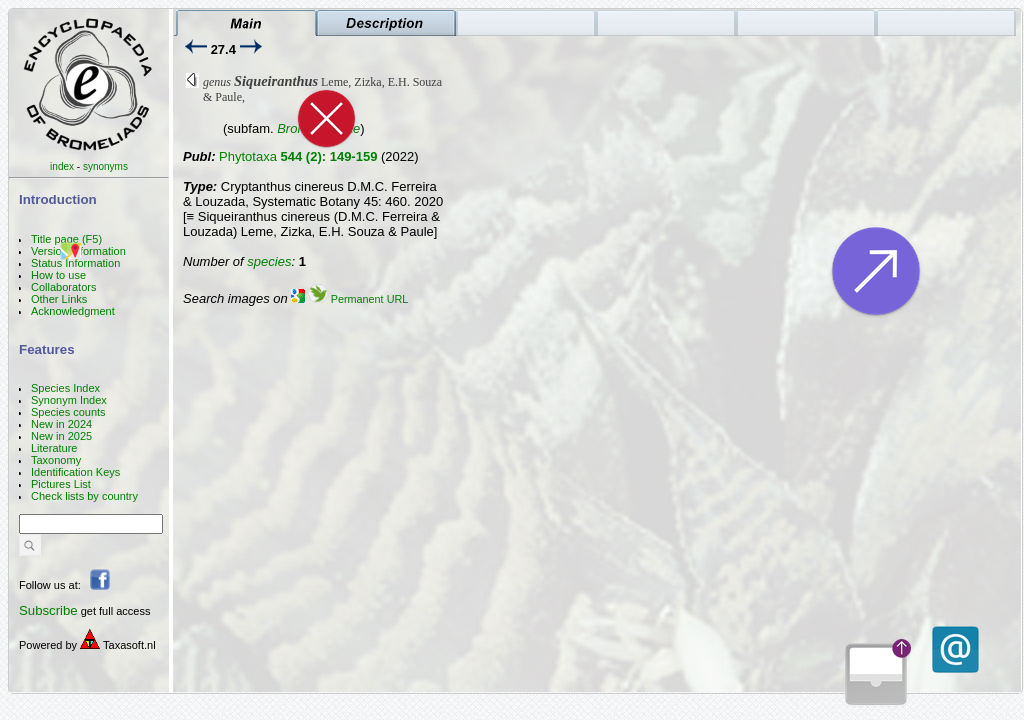  I want to click on open the maps application, so click(71, 251).